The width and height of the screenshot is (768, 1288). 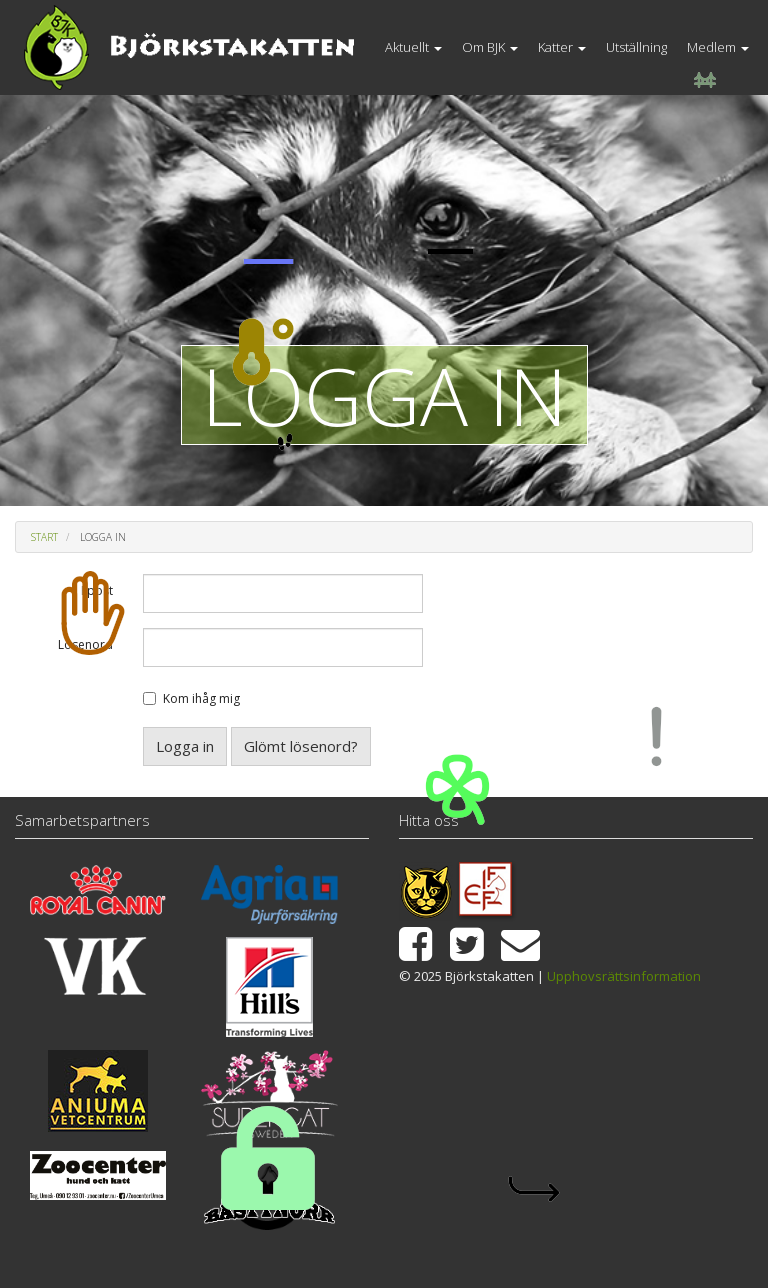 What do you see at coordinates (285, 442) in the screenshot?
I see `track your steps or walking activity` at bounding box center [285, 442].